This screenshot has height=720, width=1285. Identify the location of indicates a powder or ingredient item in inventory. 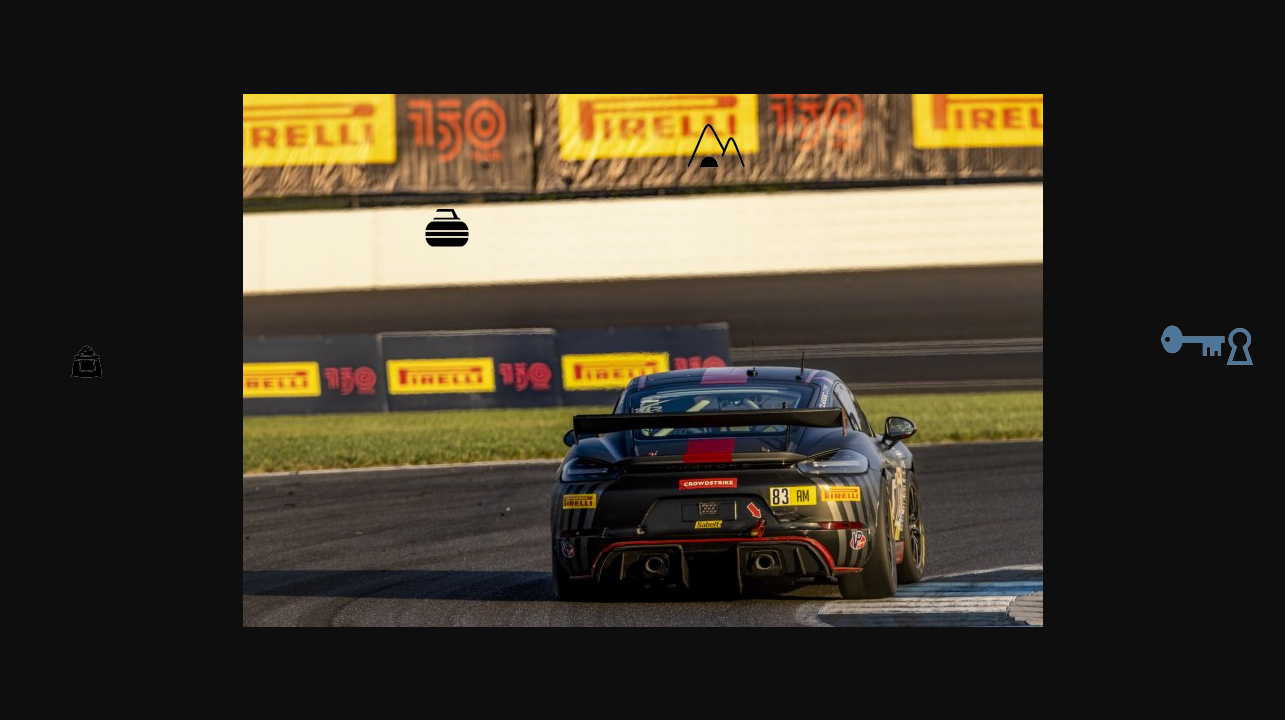
(86, 360).